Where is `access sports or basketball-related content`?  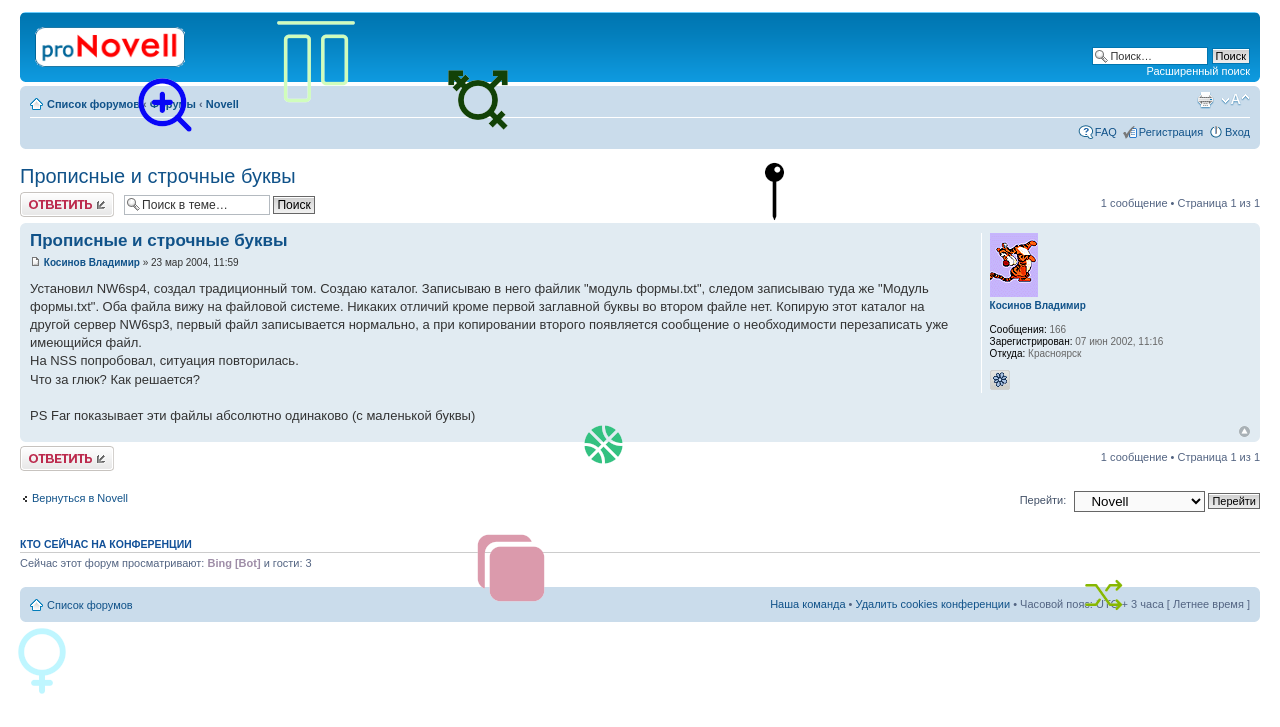 access sports or basketball-related content is located at coordinates (603, 444).